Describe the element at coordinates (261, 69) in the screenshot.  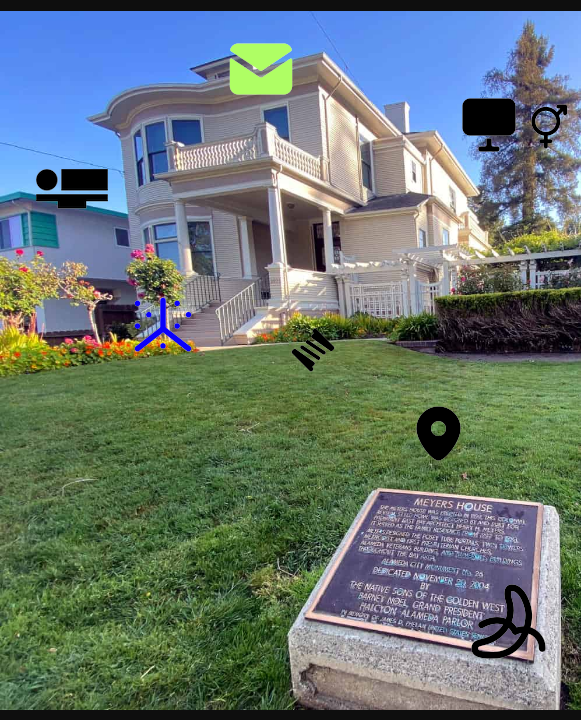
I see `open your inbox or messages` at that location.